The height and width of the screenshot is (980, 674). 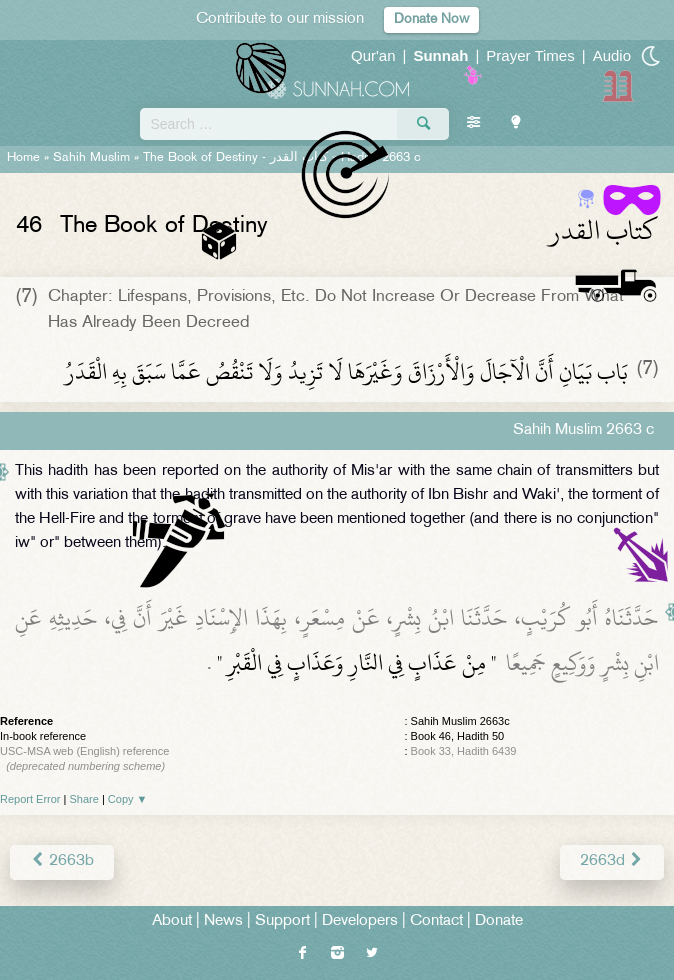 What do you see at coordinates (618, 86) in the screenshot?
I see `represents a data center or server infrastructure` at bounding box center [618, 86].